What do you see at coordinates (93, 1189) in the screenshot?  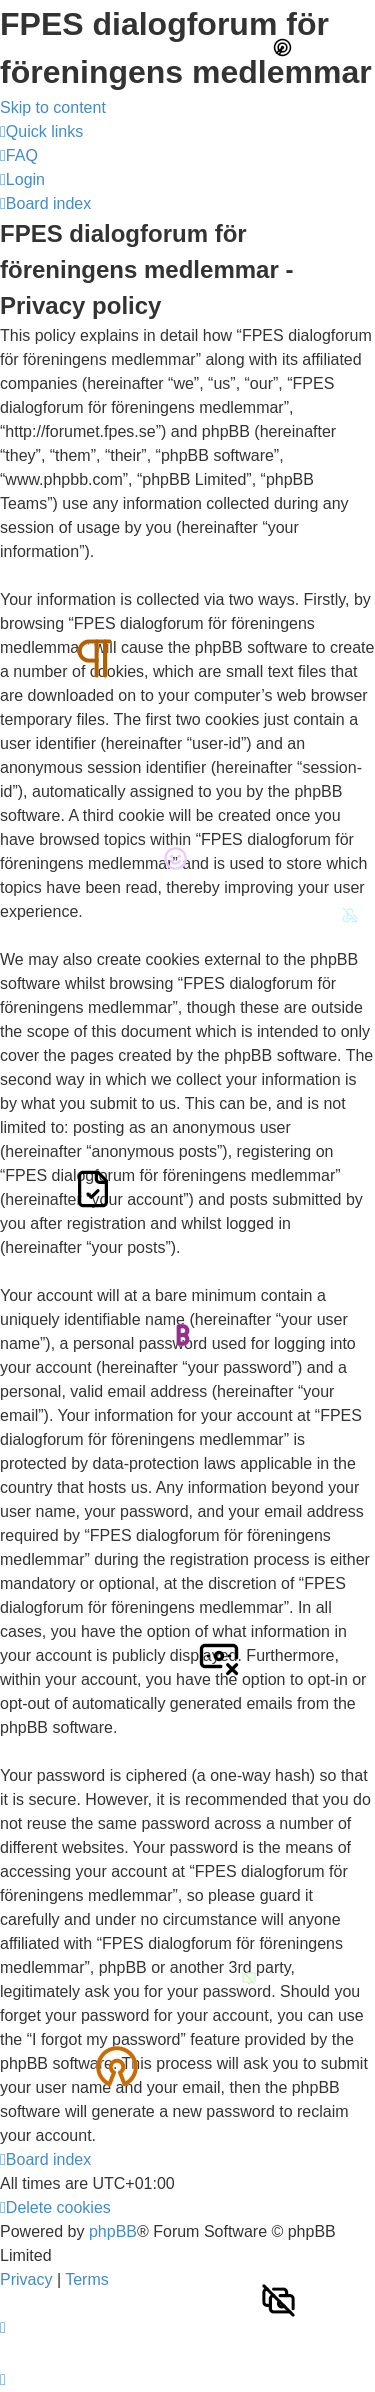 I see `file successfully uploaded or verified` at bounding box center [93, 1189].